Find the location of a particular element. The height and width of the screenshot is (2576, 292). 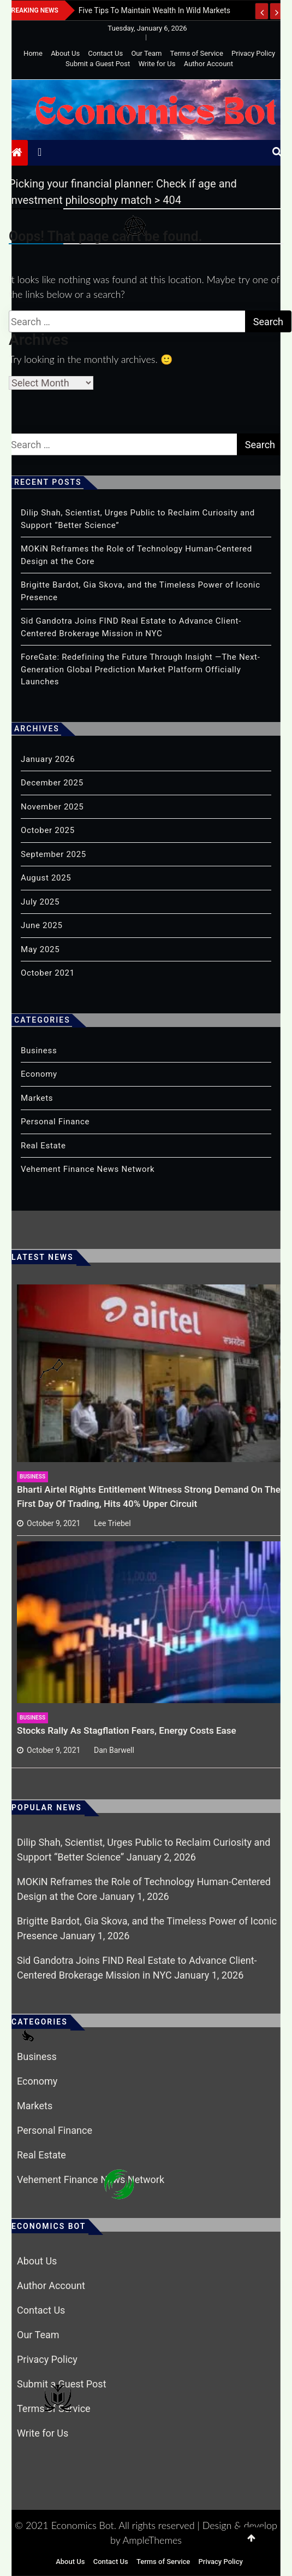

indicates anarchist or anti-establishment faction in game is located at coordinates (135, 226).